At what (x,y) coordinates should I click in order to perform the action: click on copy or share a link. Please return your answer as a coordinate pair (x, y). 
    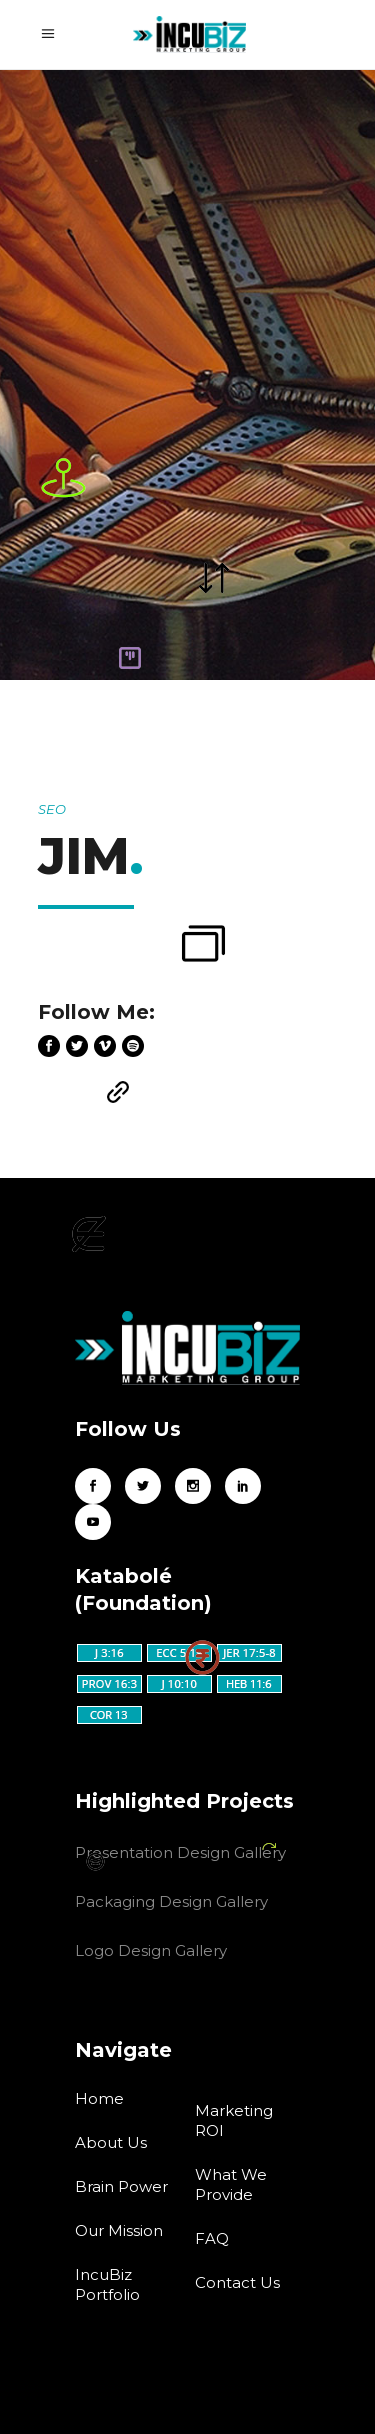
    Looking at the image, I should click on (118, 1092).